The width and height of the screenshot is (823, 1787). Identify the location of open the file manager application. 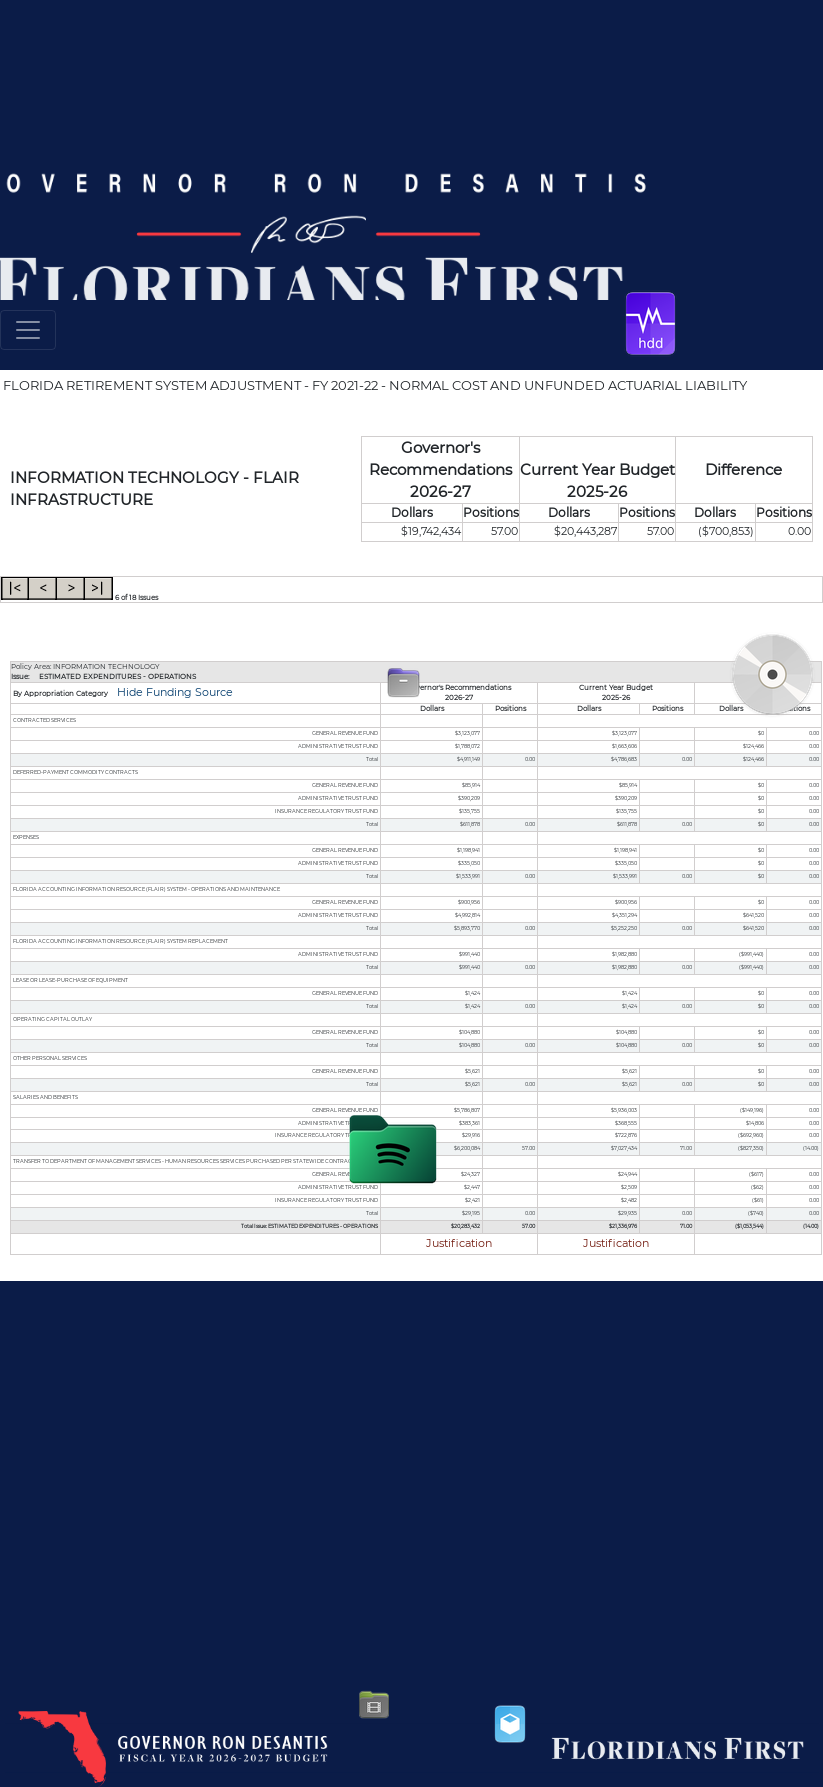
(403, 682).